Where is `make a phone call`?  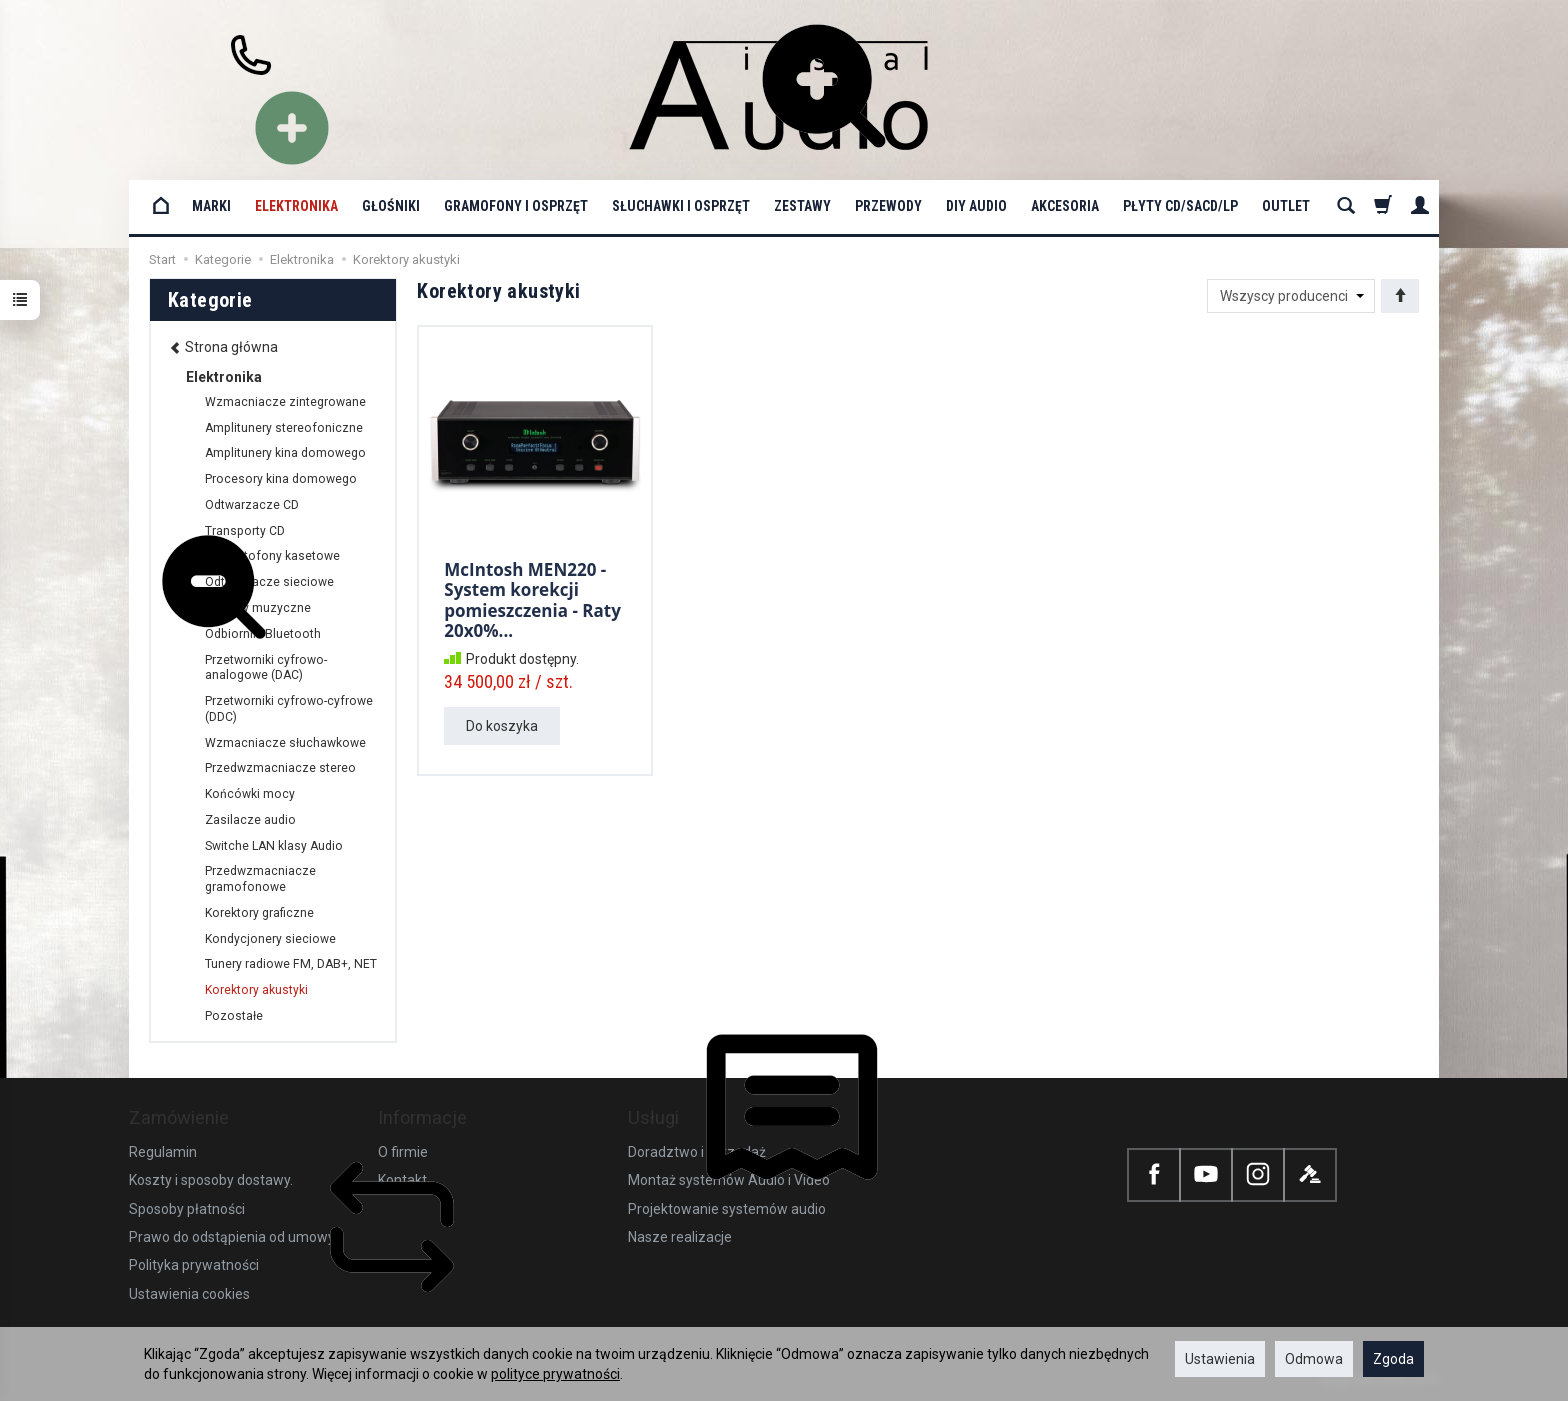 make a phone call is located at coordinates (251, 55).